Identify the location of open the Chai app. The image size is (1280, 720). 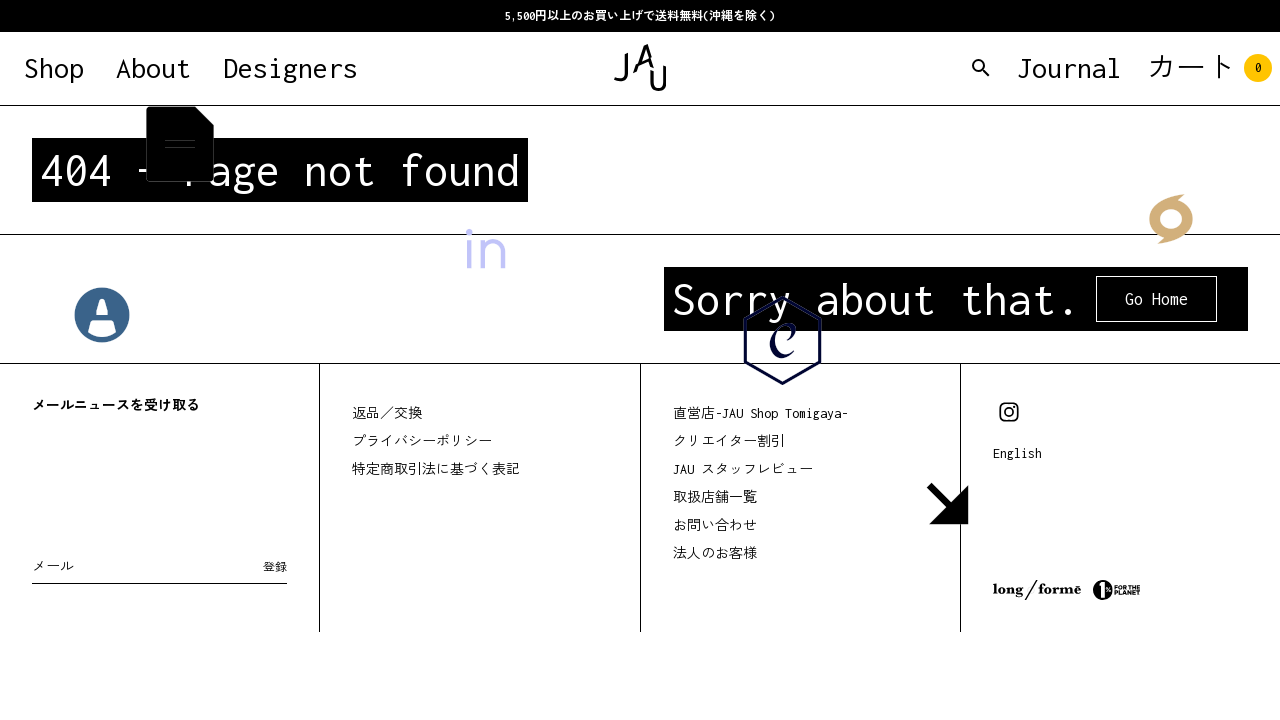
(782, 340).